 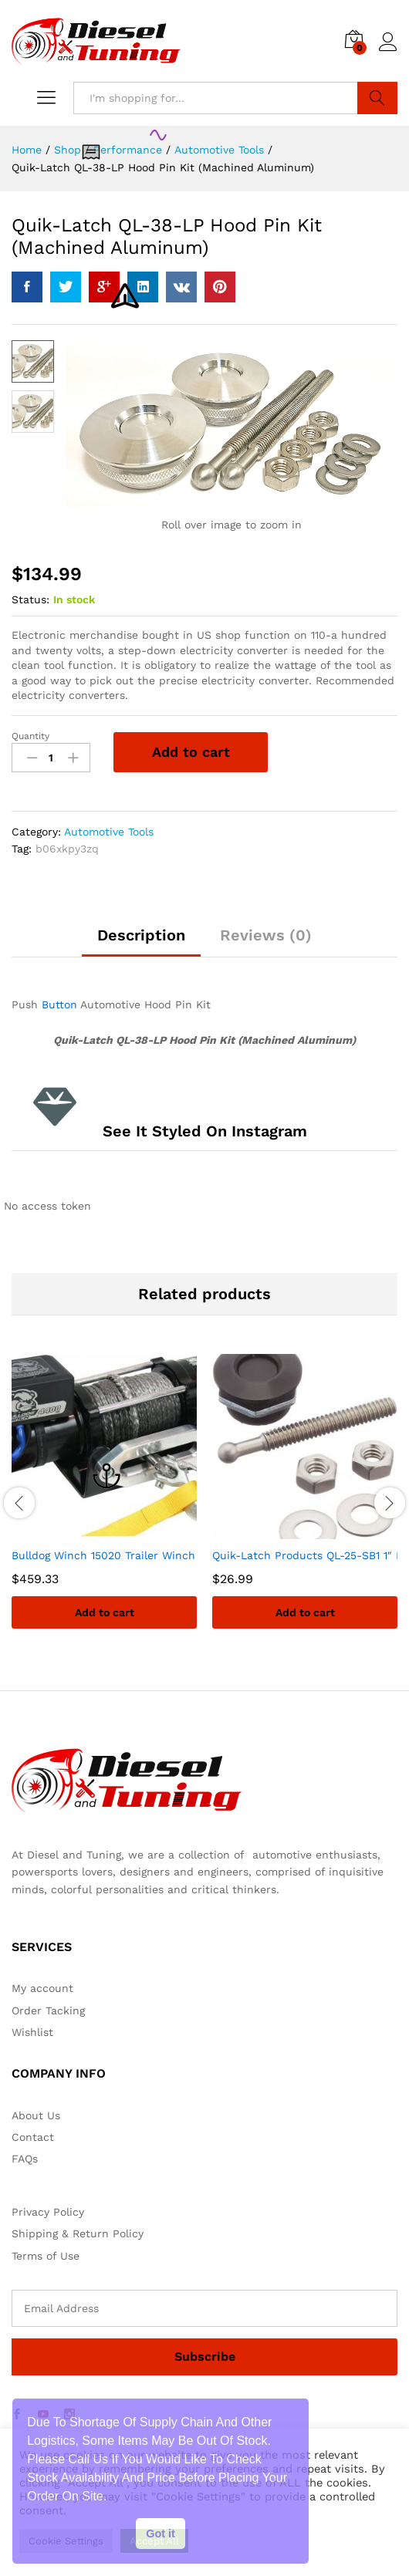 I want to click on indicates premium or valuable content, so click(x=55, y=1107).